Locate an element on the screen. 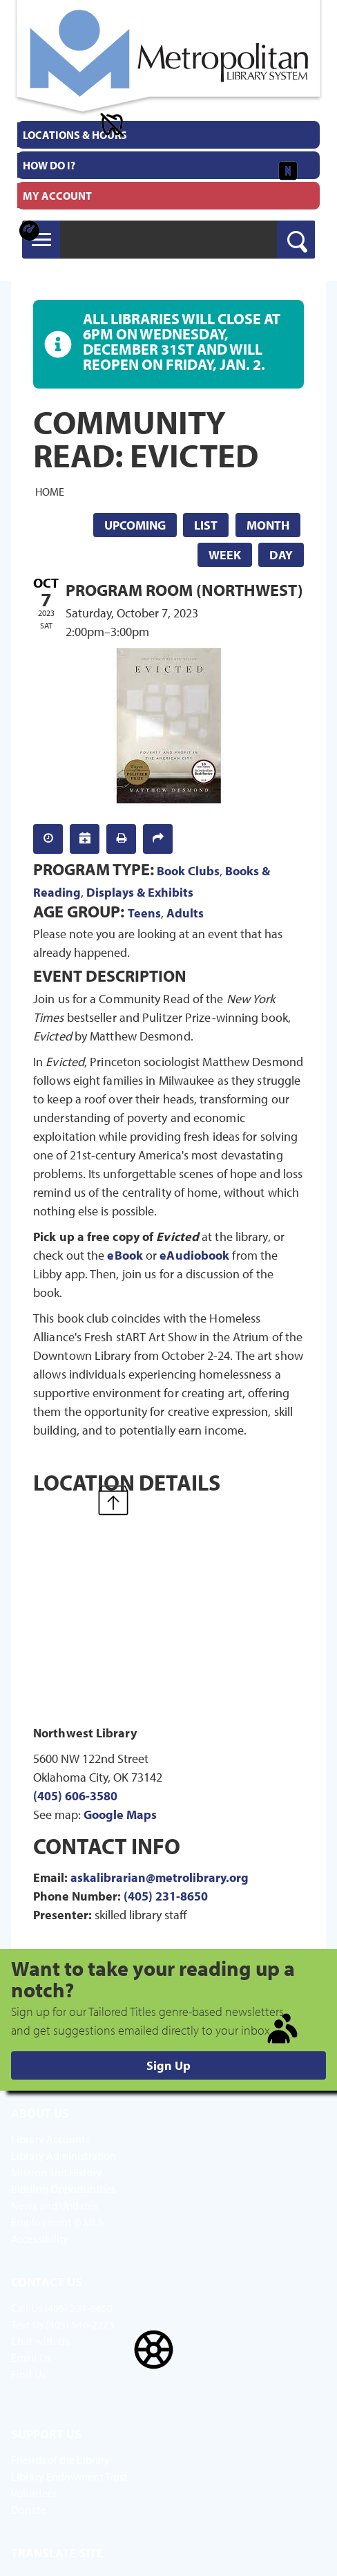  view friends list is located at coordinates (282, 2028).